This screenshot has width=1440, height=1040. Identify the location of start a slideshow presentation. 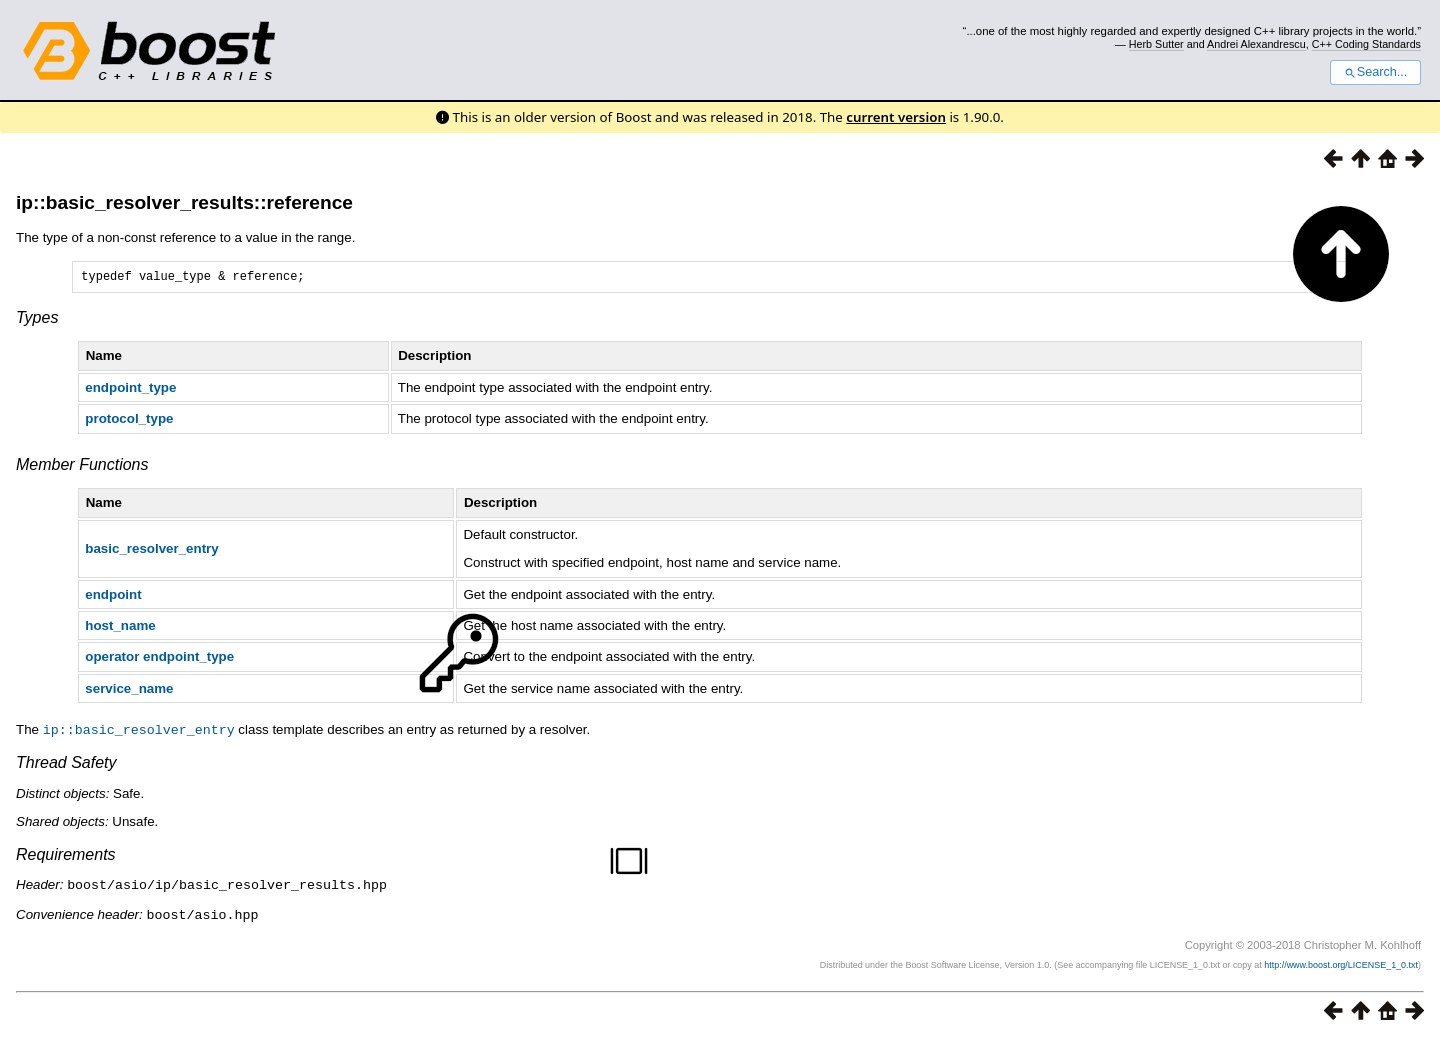
(629, 861).